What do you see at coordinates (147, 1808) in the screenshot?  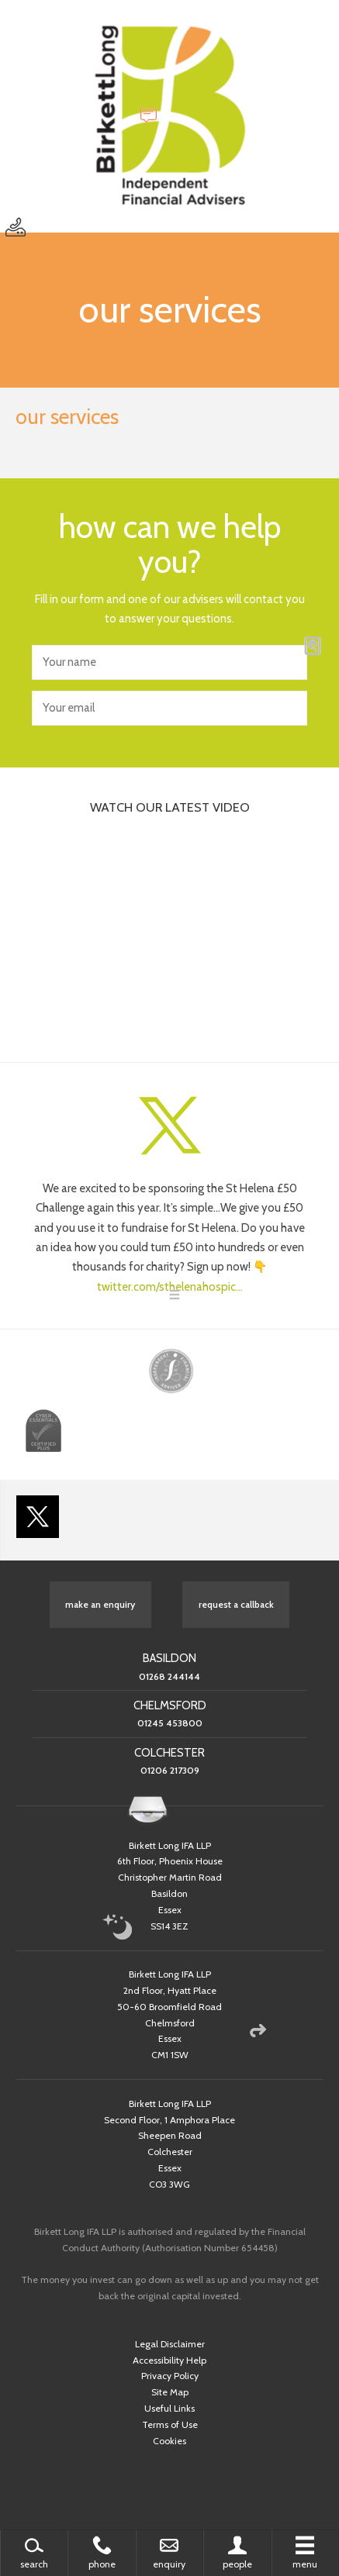 I see `access optical disc drive settings` at bounding box center [147, 1808].